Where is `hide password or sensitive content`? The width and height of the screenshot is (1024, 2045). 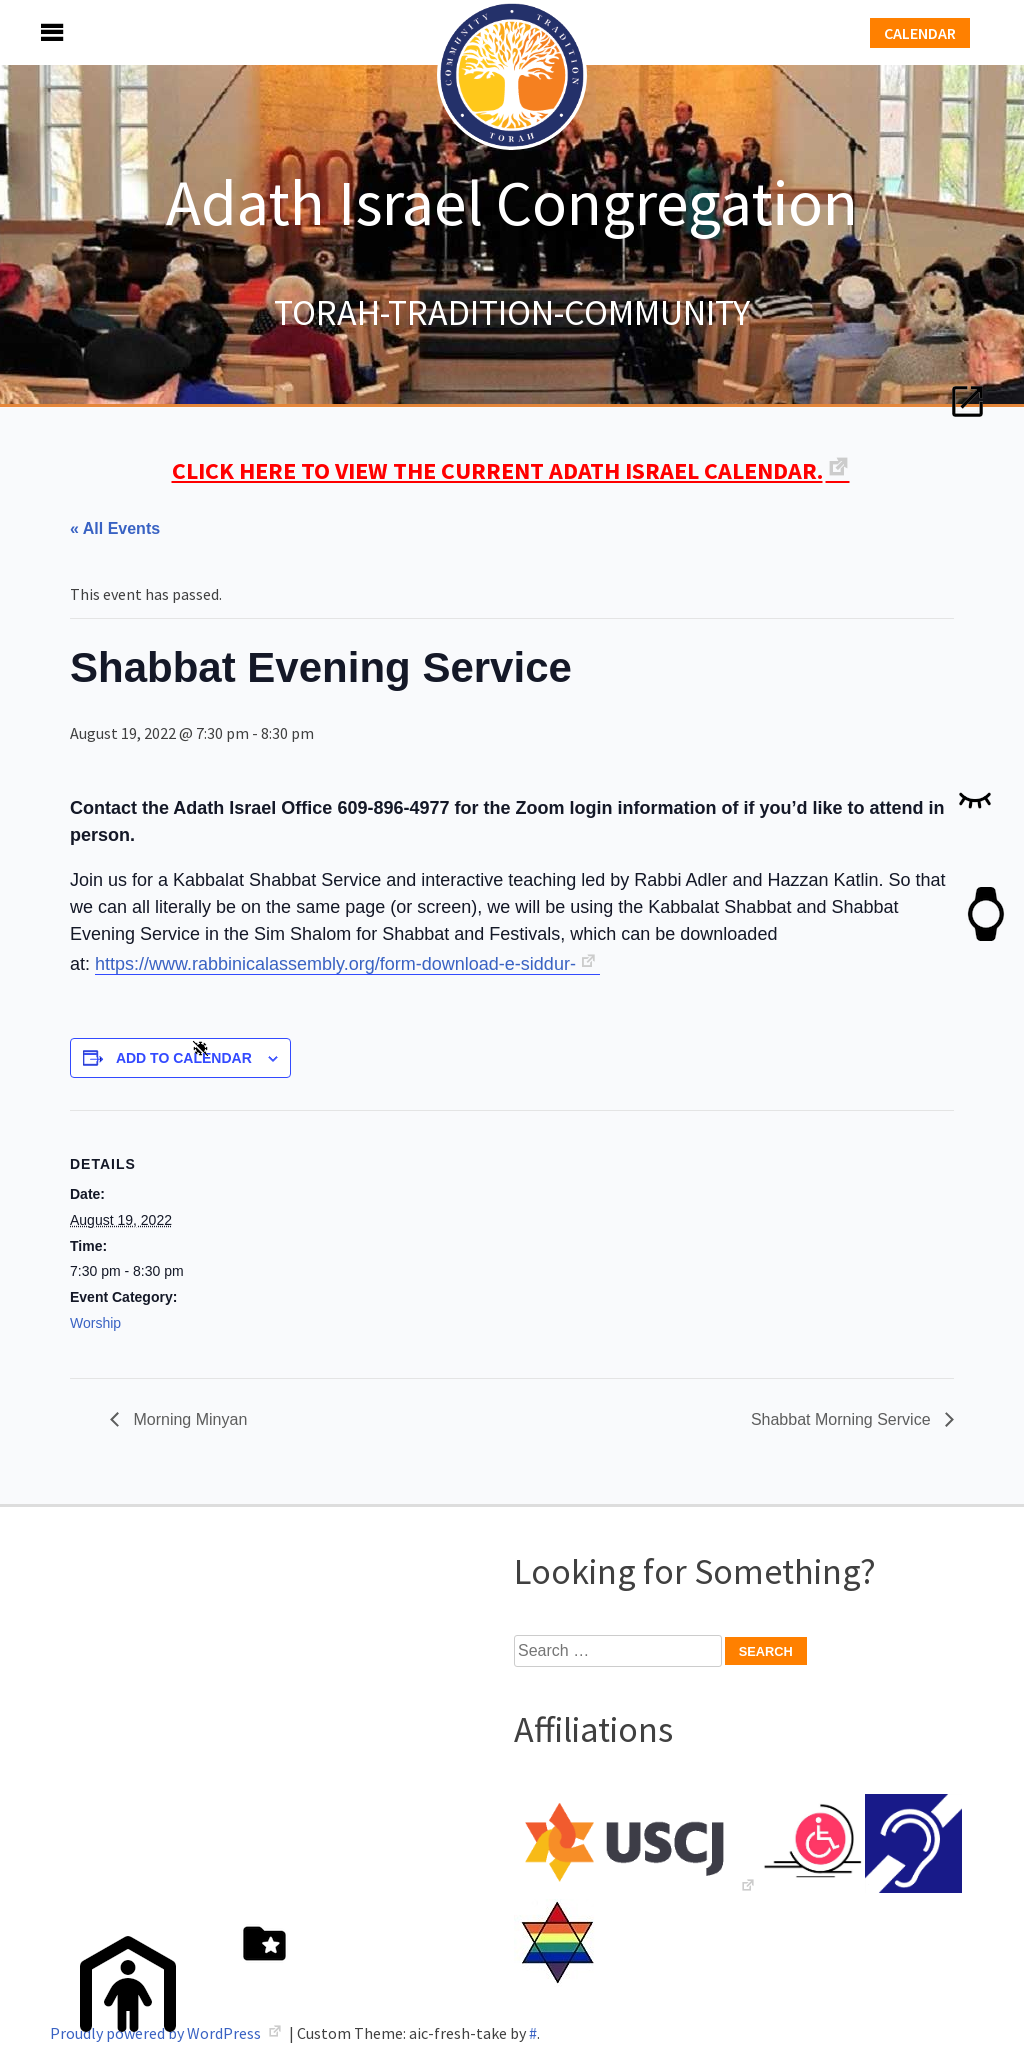
hide password or sensitive content is located at coordinates (975, 799).